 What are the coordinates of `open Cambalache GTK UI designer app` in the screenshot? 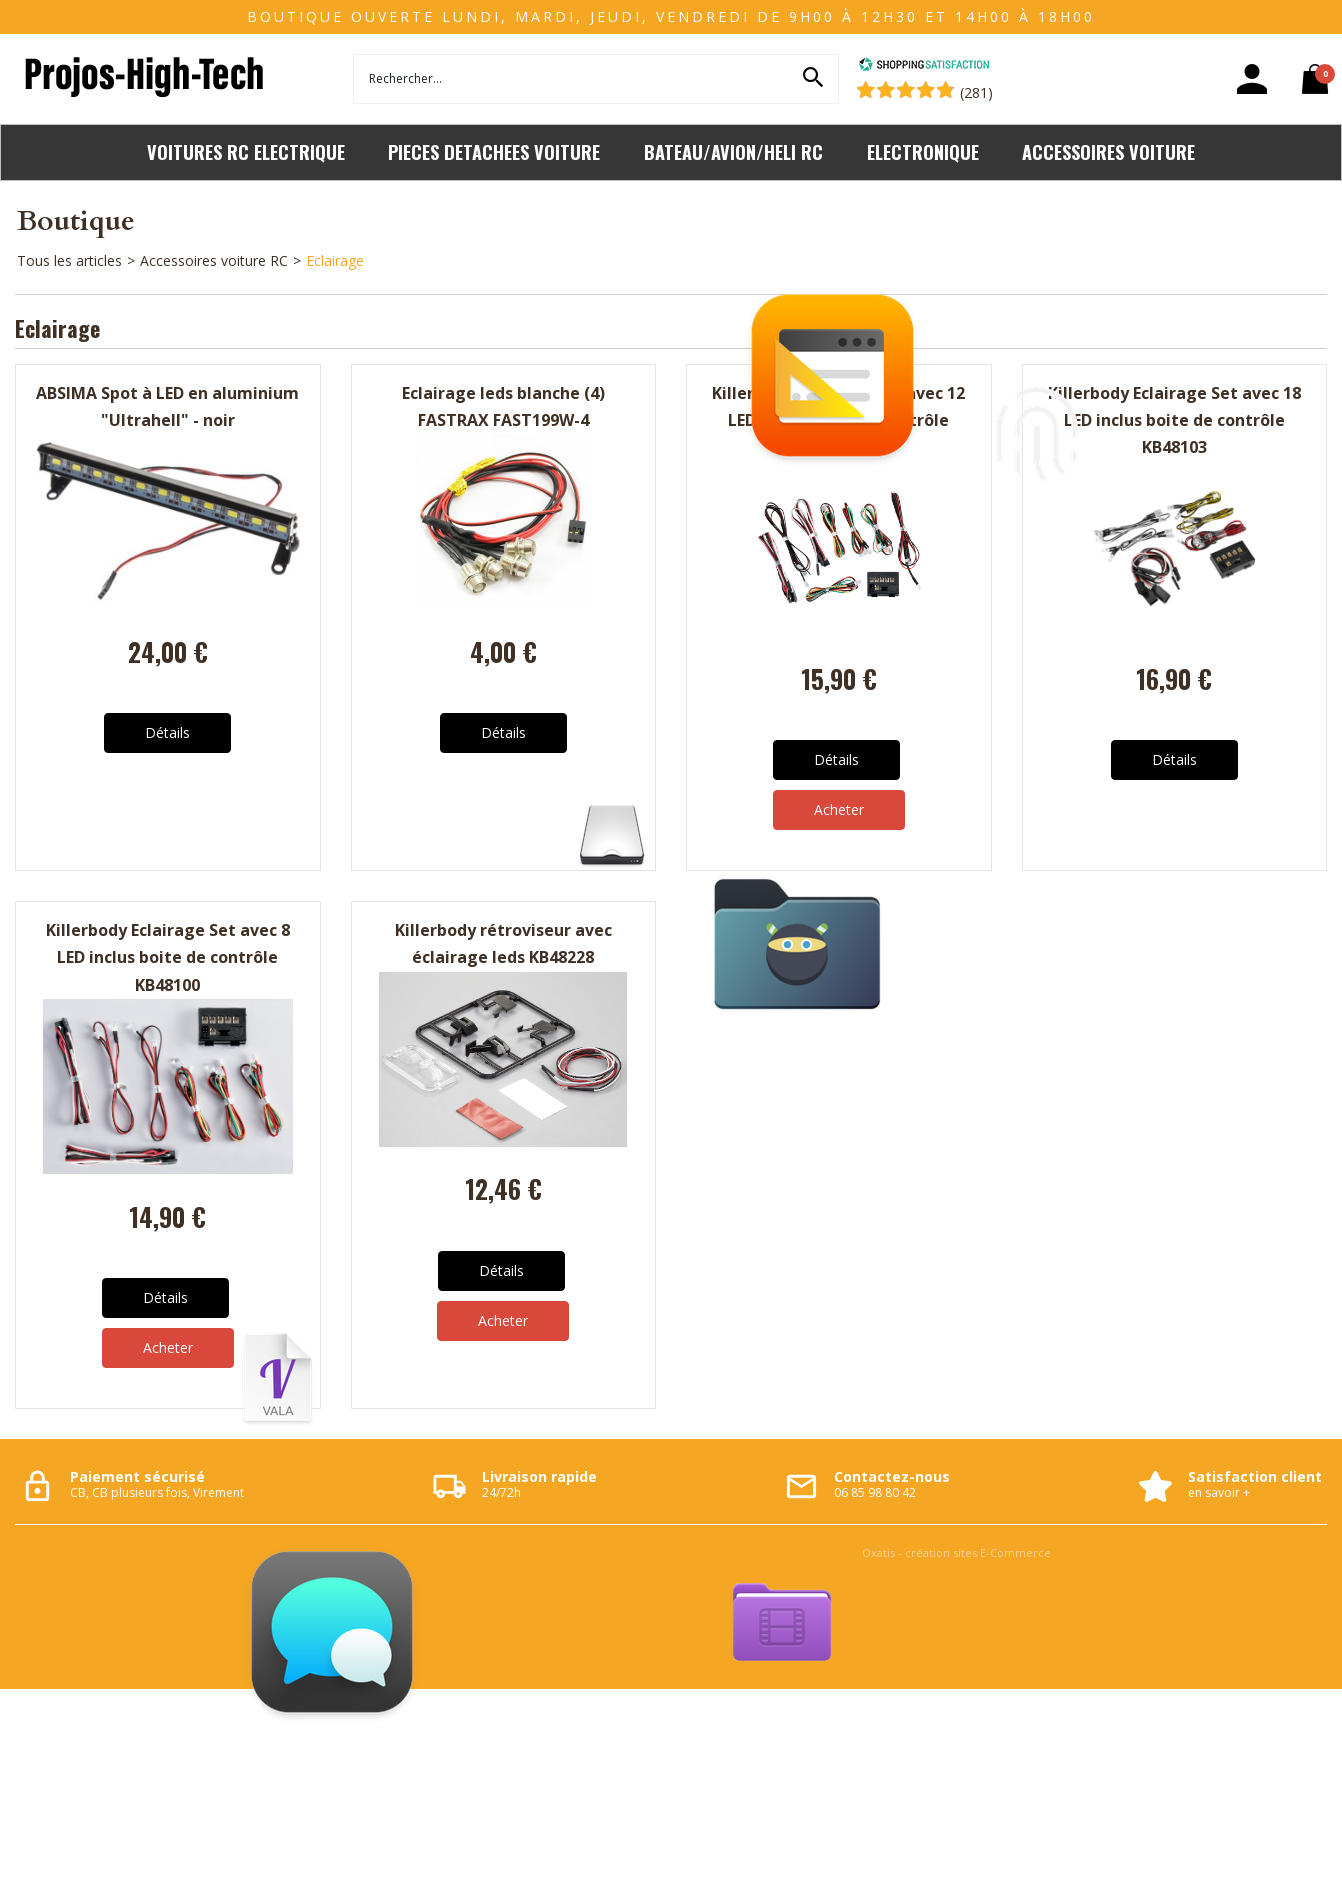 It's located at (832, 375).